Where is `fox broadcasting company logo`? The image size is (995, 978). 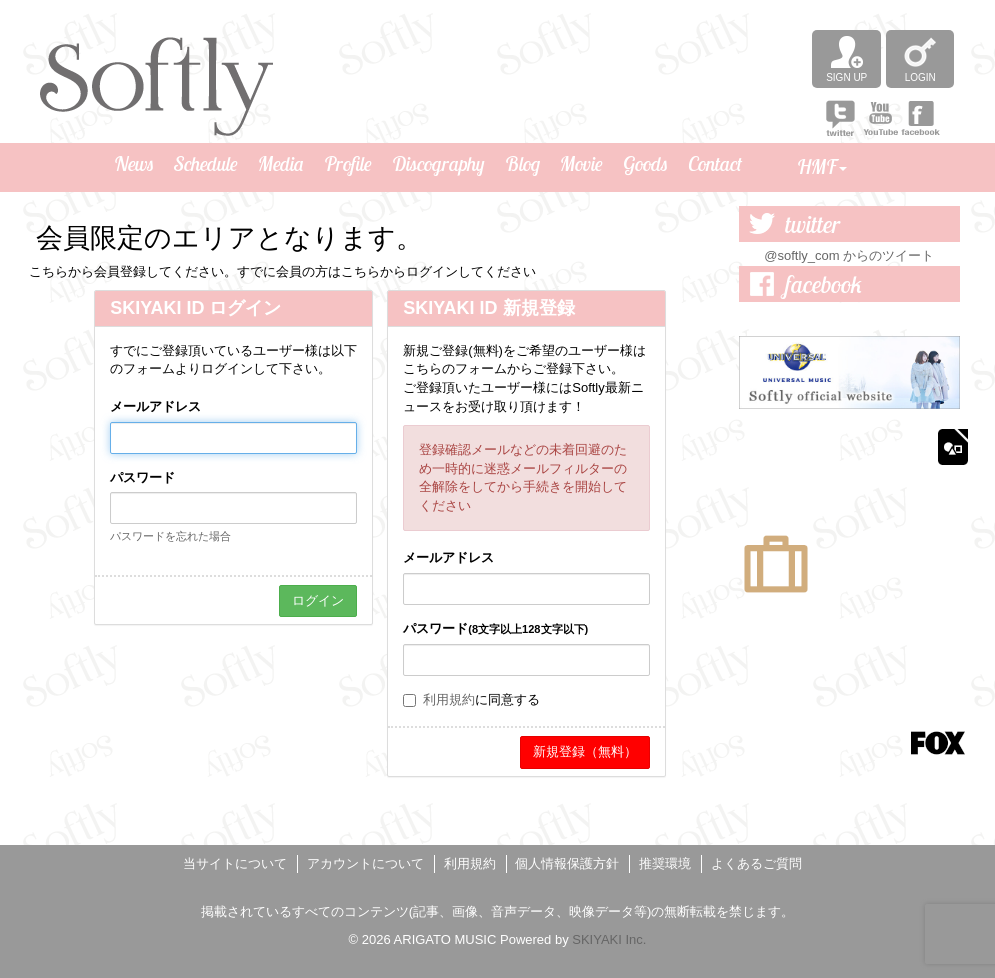
fox broadcasting company logo is located at coordinates (938, 743).